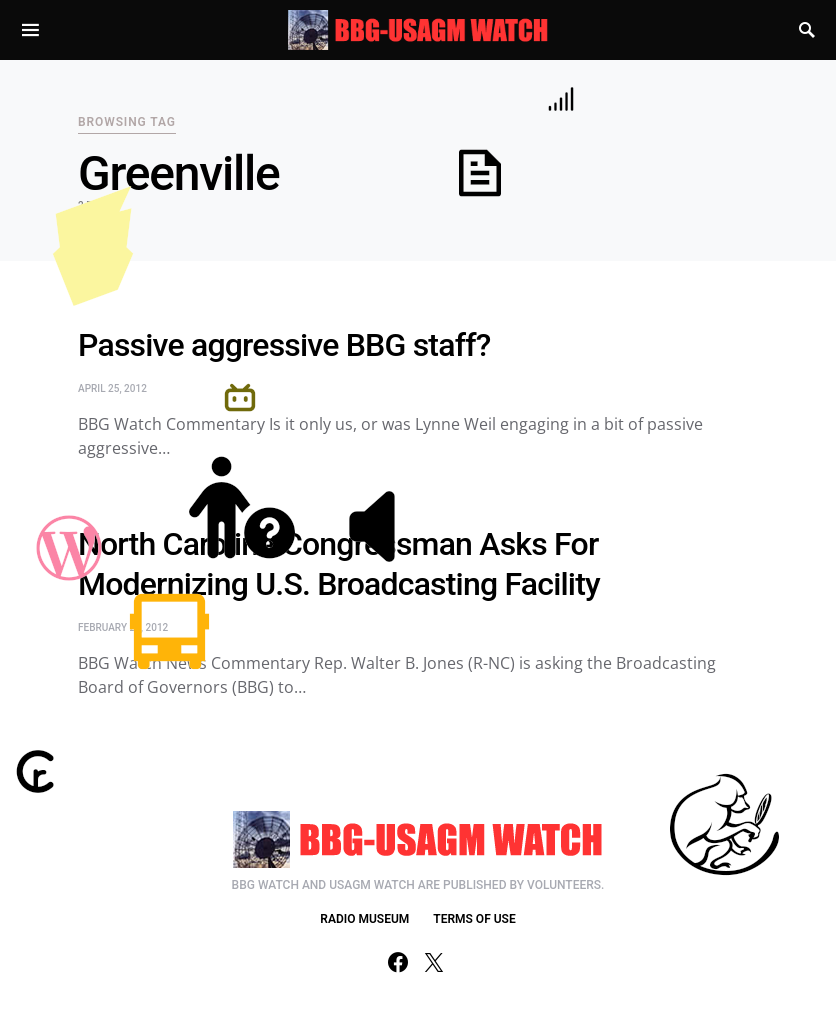 The image size is (836, 1020). I want to click on open bilibili app, so click(240, 399).